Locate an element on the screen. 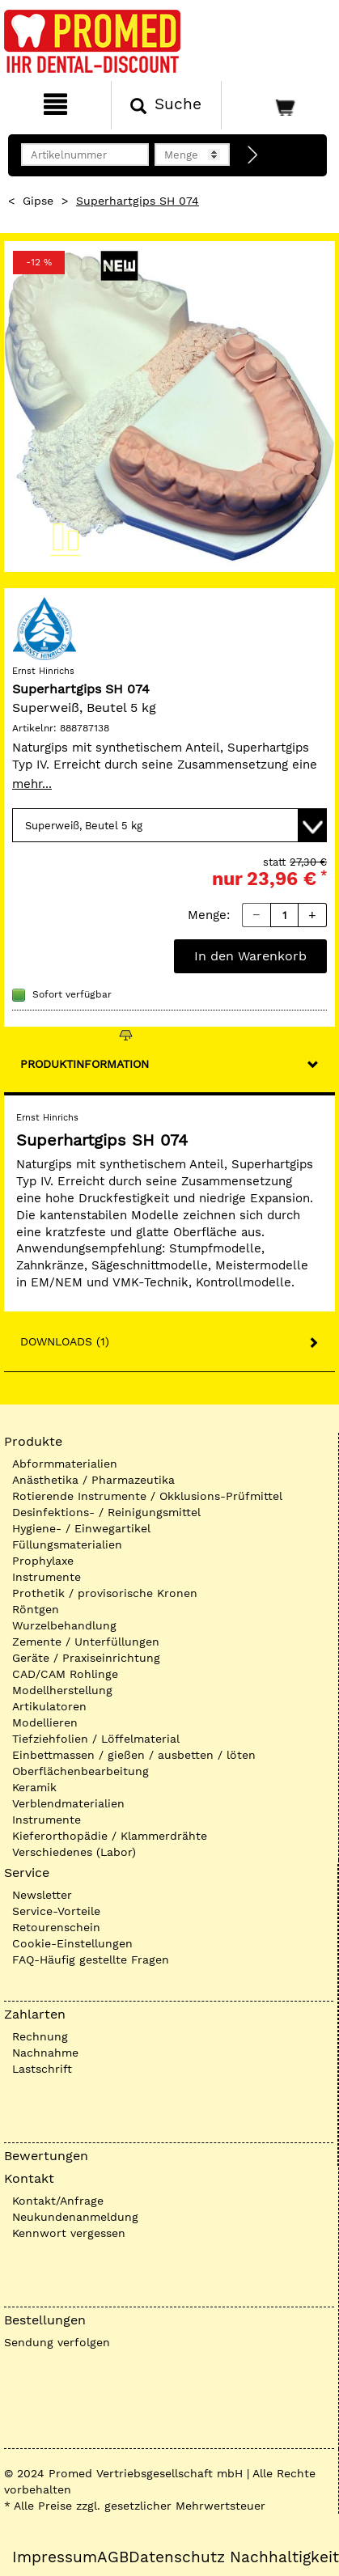  indicates new content or recently added items is located at coordinates (119, 265).